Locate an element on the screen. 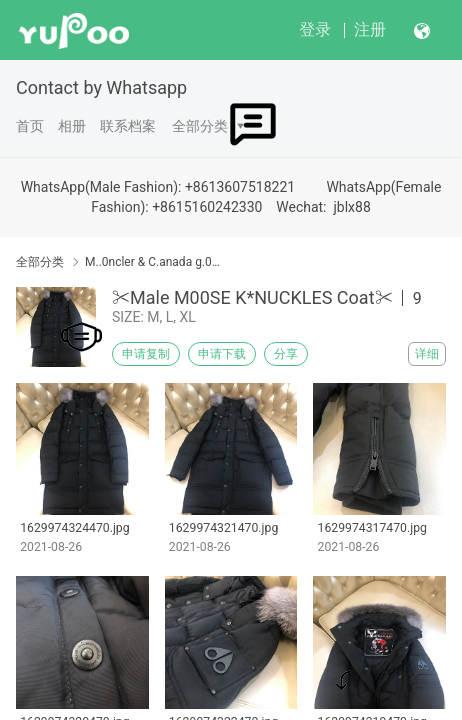 Image resolution: width=462 pixels, height=720 pixels. go back and down in navigation is located at coordinates (343, 680).